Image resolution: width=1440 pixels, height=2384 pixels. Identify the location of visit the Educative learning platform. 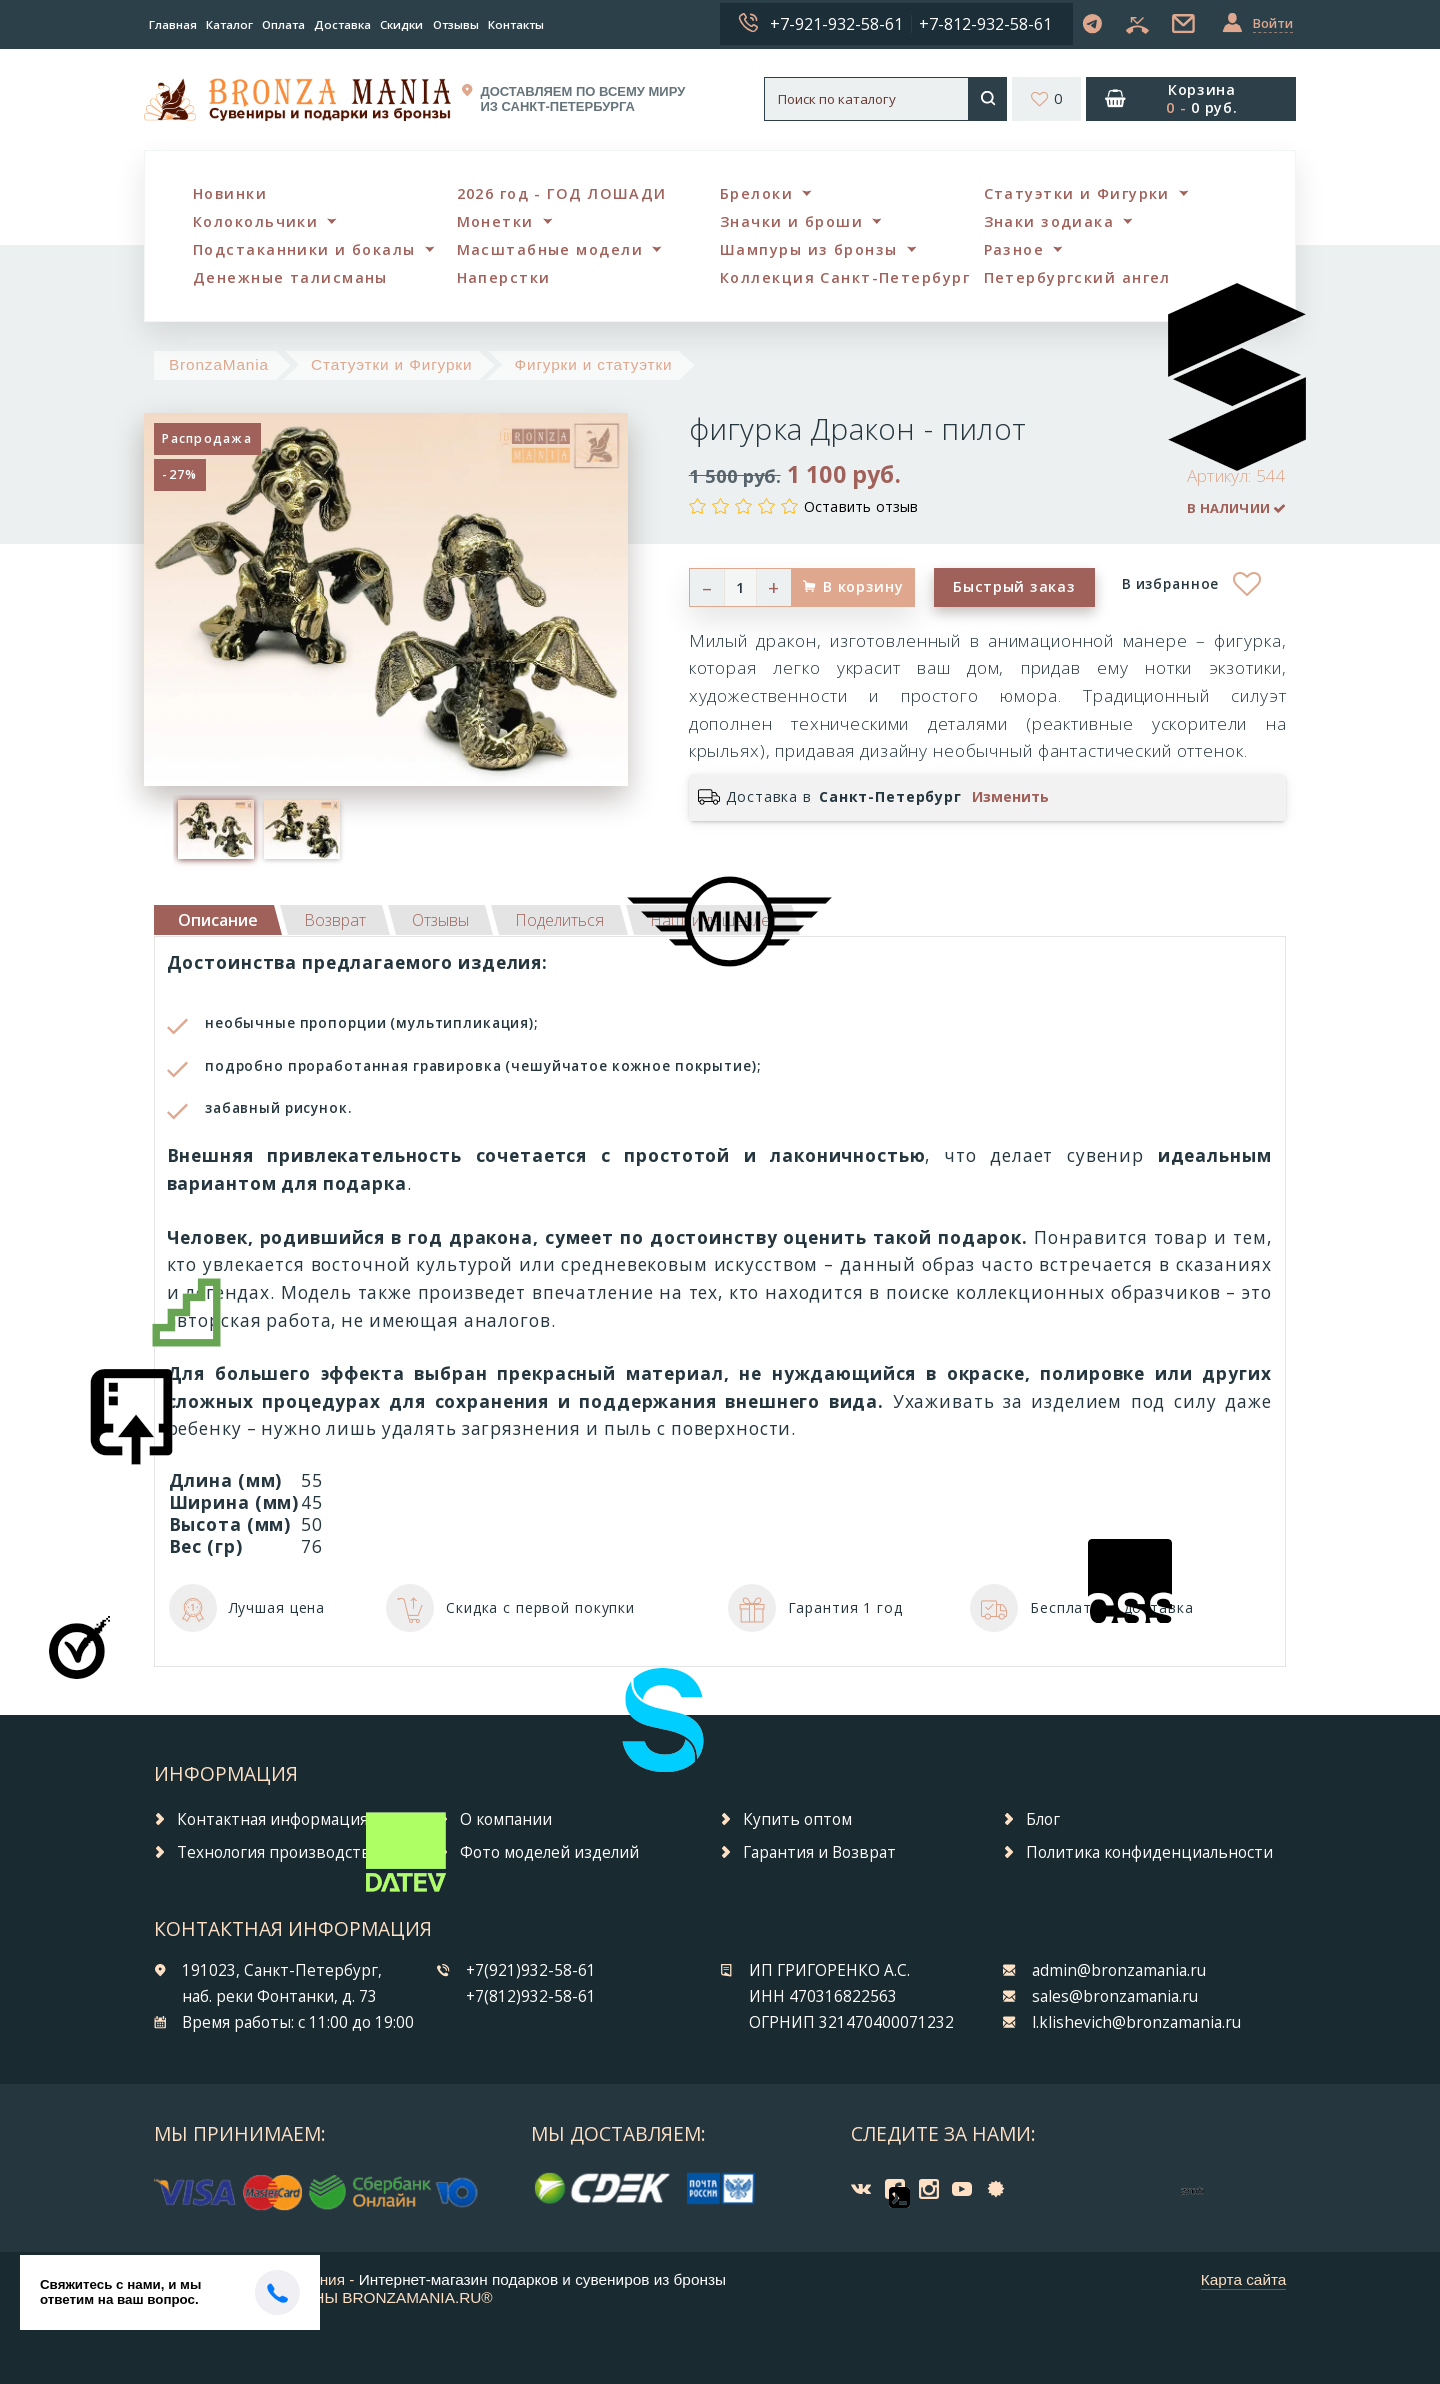
(899, 2197).